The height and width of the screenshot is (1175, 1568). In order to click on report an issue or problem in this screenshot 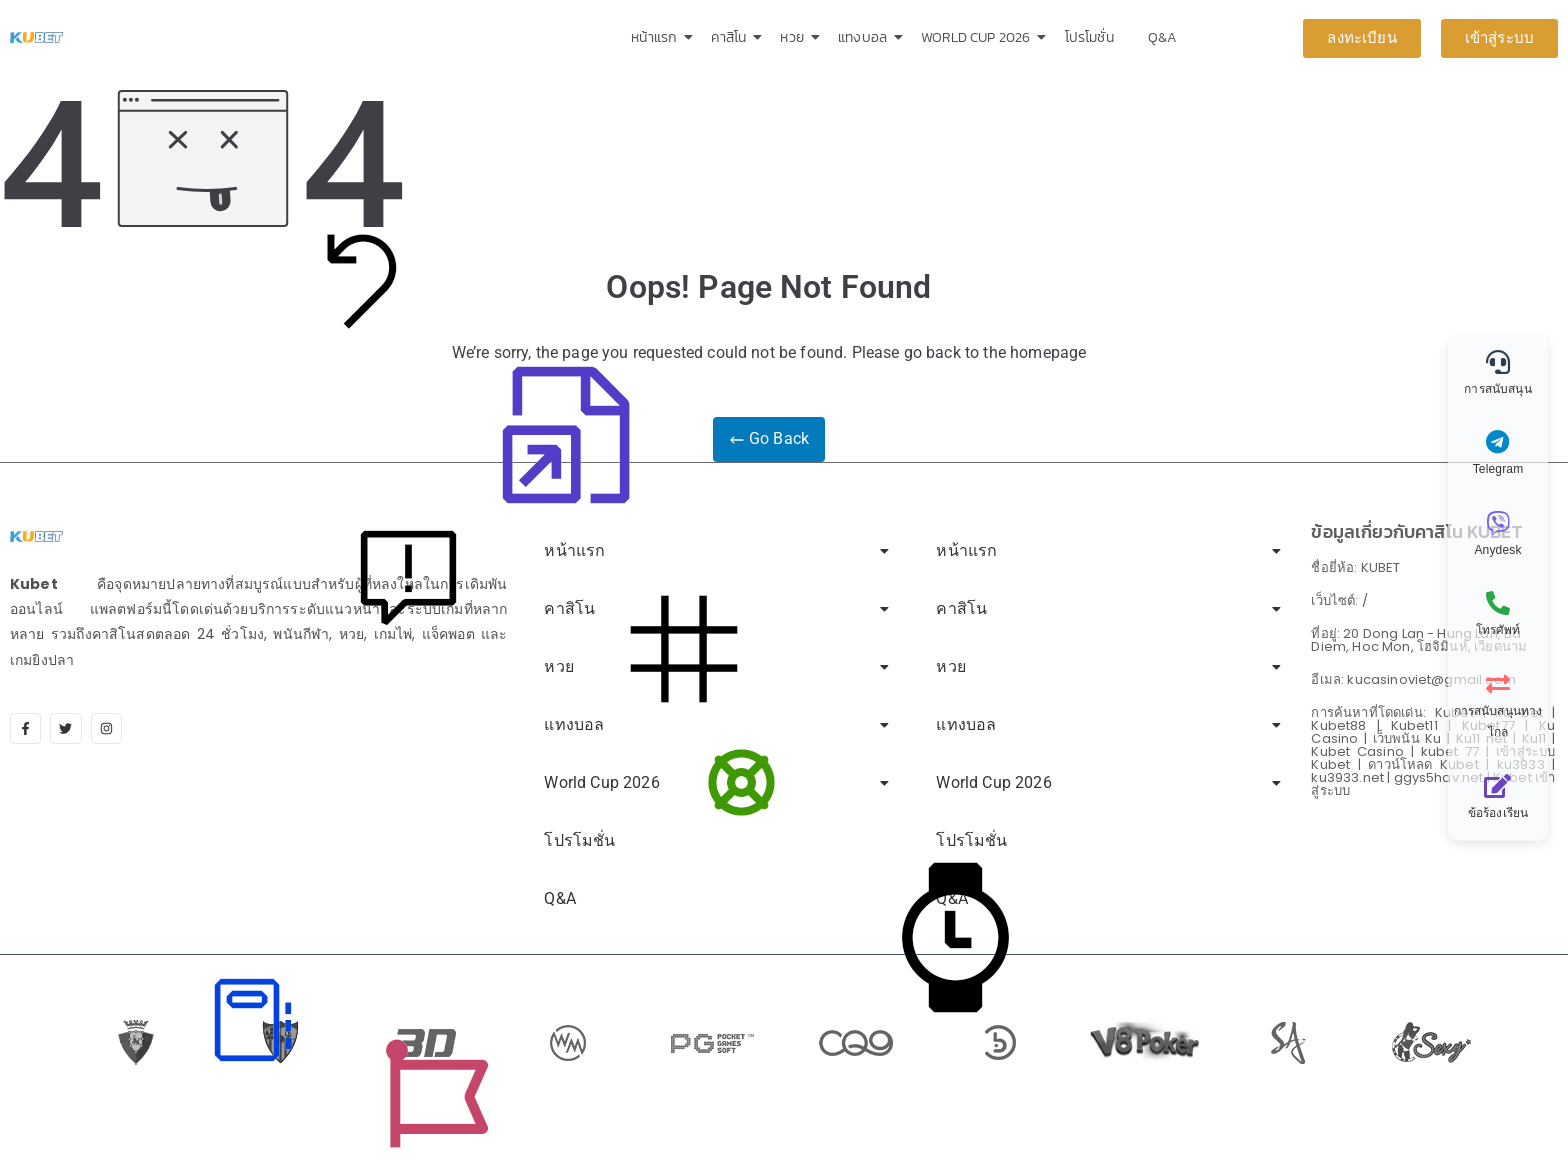, I will do `click(408, 578)`.